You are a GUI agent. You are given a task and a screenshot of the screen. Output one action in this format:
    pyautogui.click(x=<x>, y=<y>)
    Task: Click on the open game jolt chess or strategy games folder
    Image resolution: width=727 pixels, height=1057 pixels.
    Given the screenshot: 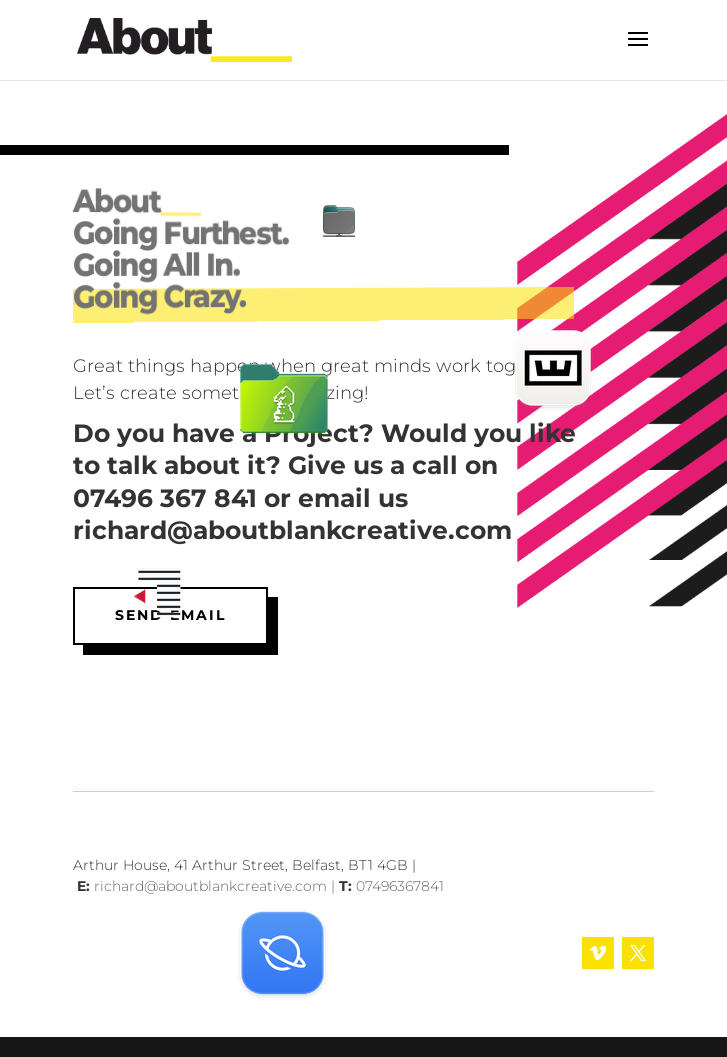 What is the action you would take?
    pyautogui.click(x=284, y=401)
    